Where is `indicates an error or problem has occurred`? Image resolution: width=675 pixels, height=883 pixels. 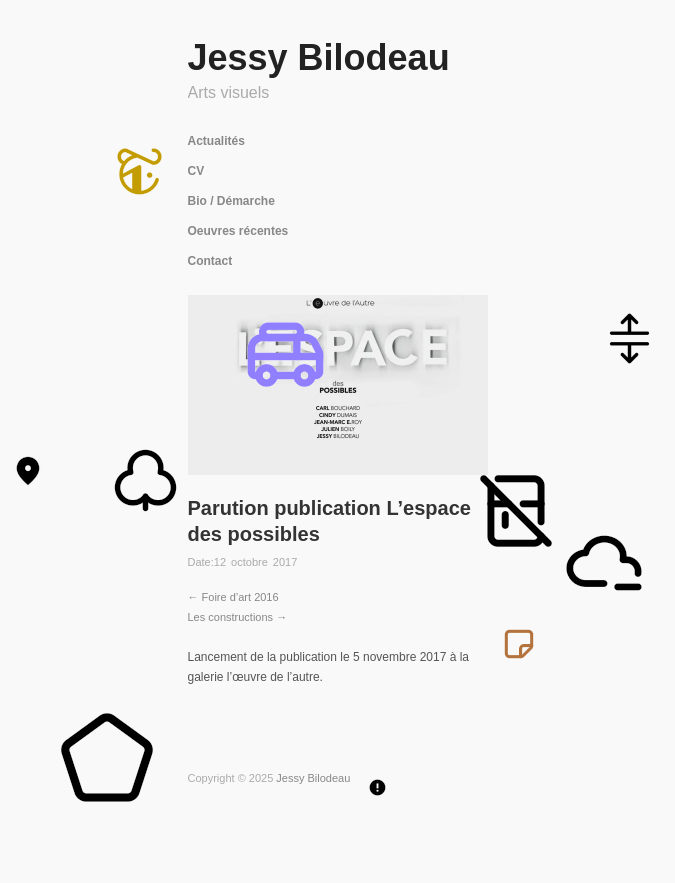
indicates an error or problem has occurred is located at coordinates (377, 787).